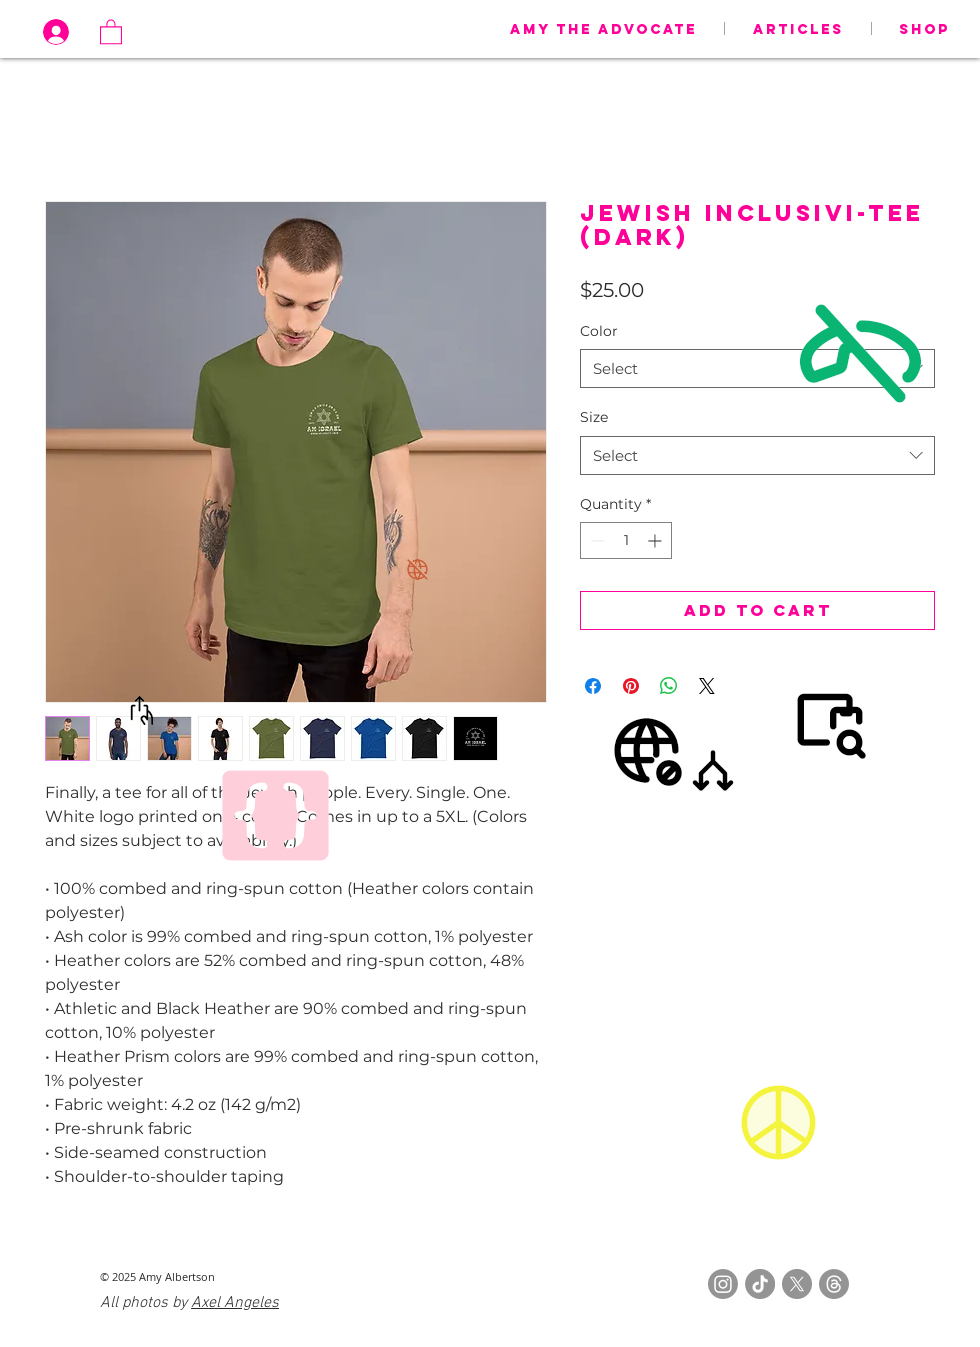 This screenshot has width=980, height=1347. What do you see at coordinates (417, 569) in the screenshot?
I see `disable internet or web access` at bounding box center [417, 569].